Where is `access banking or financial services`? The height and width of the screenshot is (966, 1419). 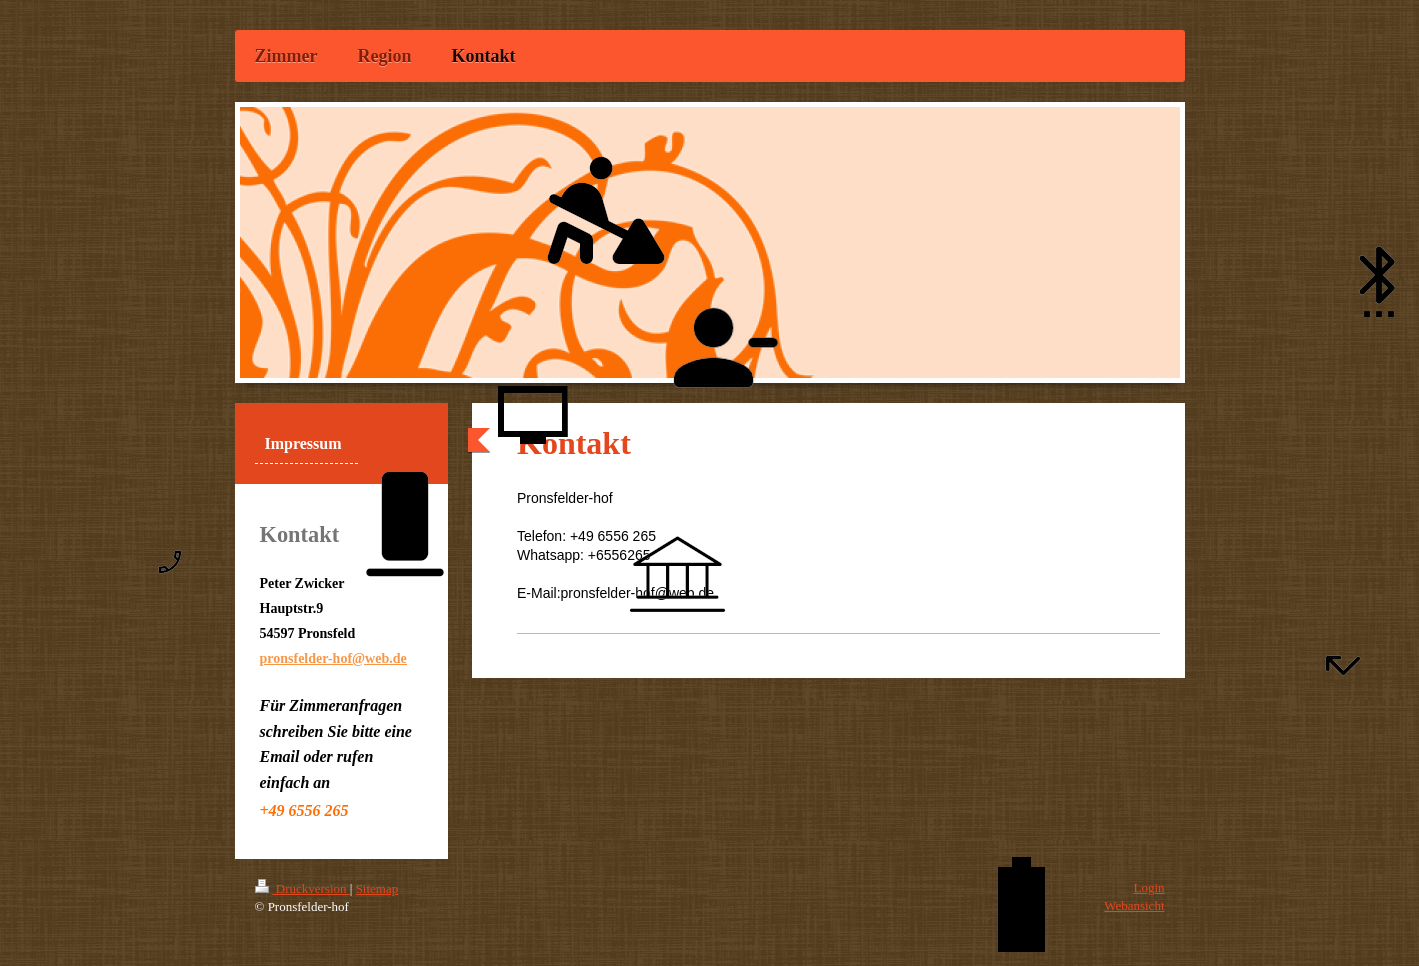
access banking or financial services is located at coordinates (677, 577).